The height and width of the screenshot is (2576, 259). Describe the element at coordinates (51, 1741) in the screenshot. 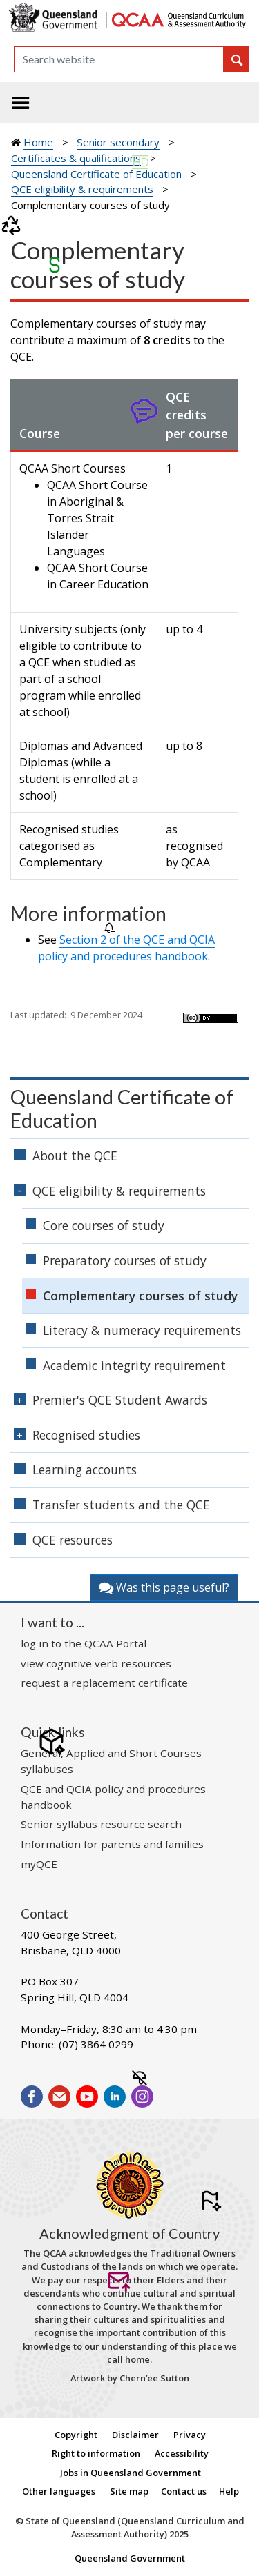

I see `generate 3D model with AI` at that location.